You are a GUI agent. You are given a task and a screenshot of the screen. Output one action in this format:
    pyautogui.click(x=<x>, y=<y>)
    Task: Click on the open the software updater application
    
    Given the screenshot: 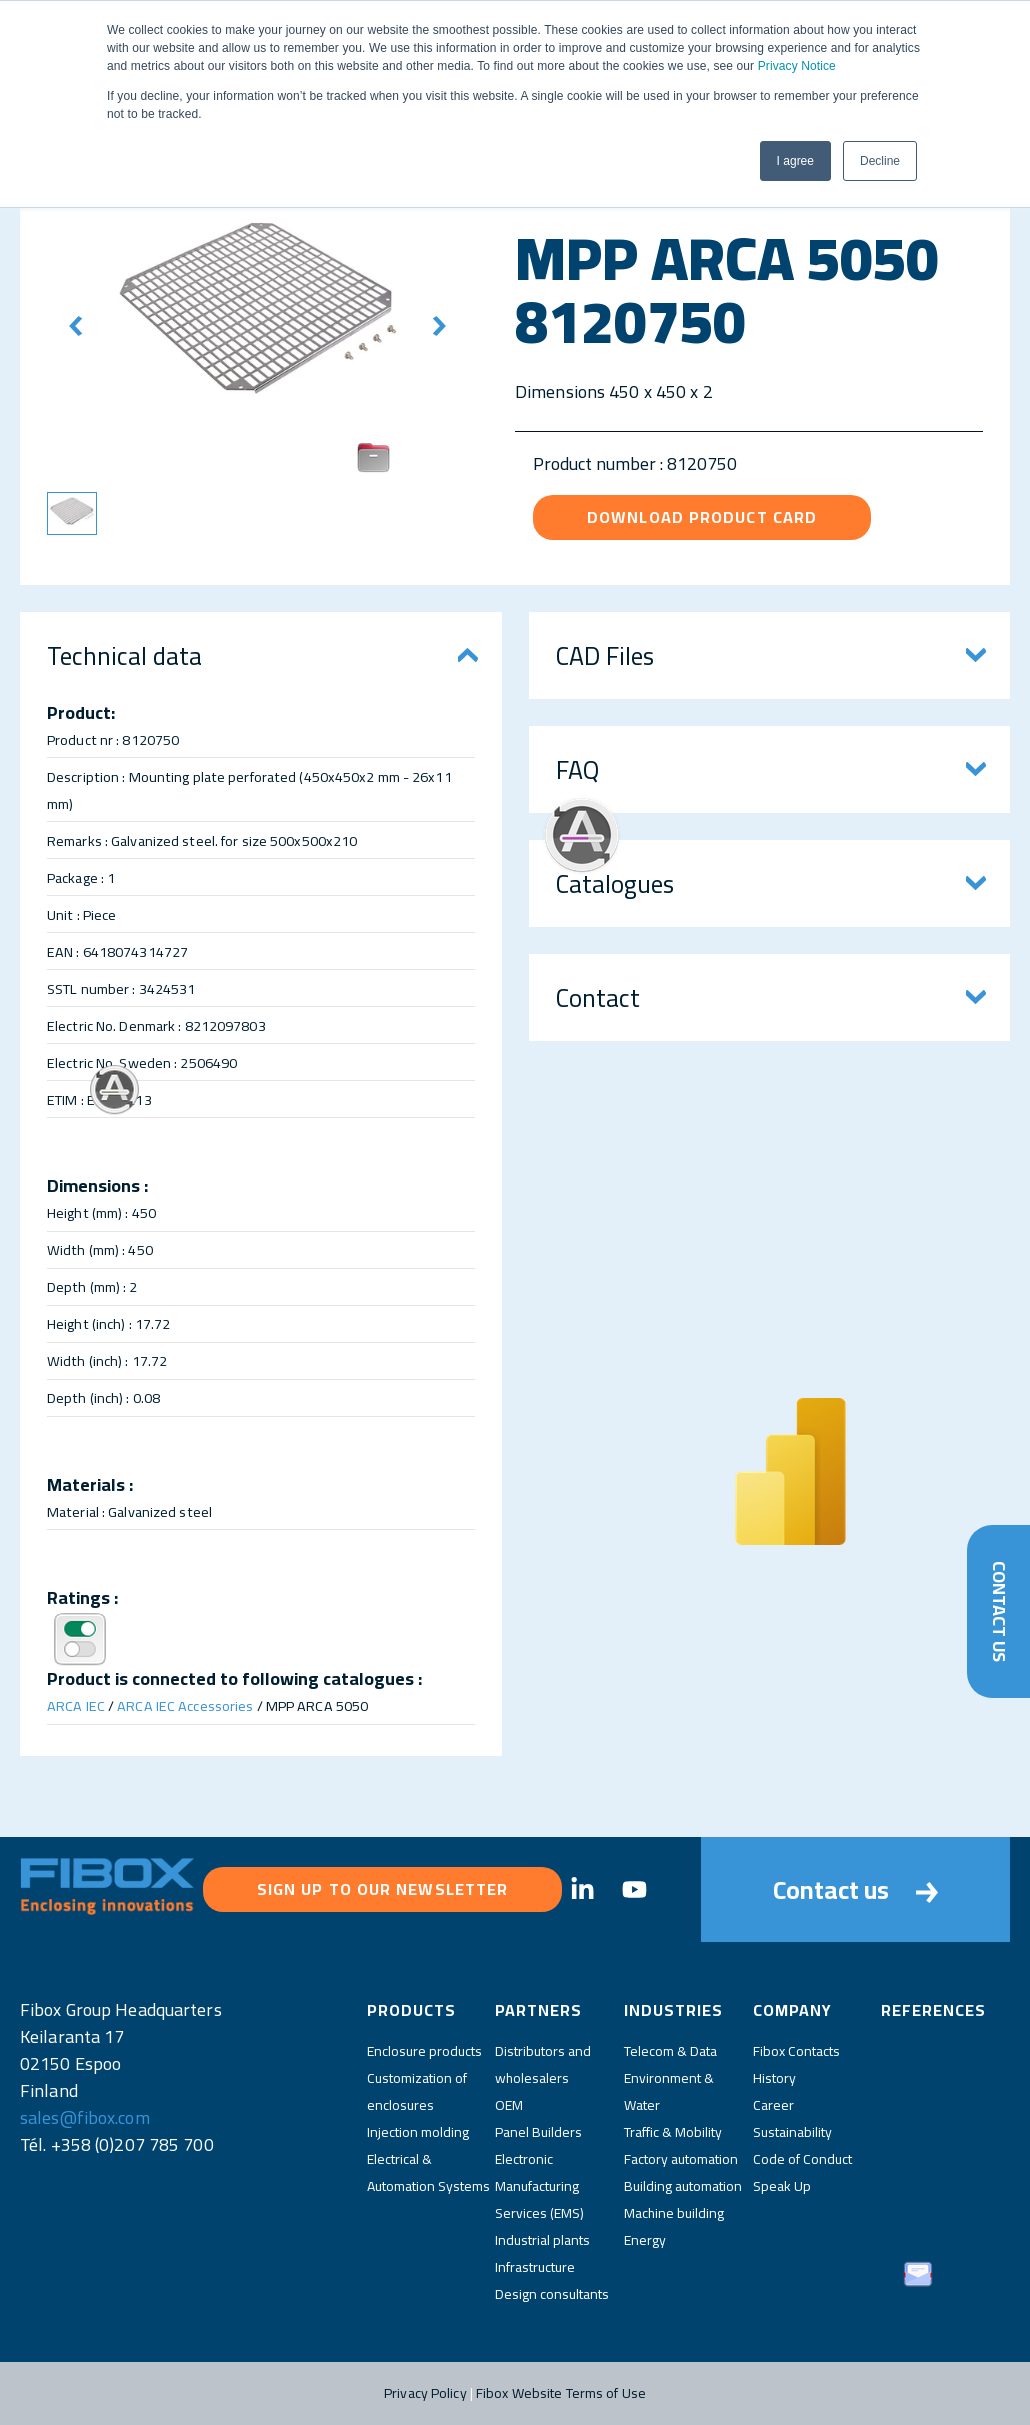 What is the action you would take?
    pyautogui.click(x=114, y=1089)
    